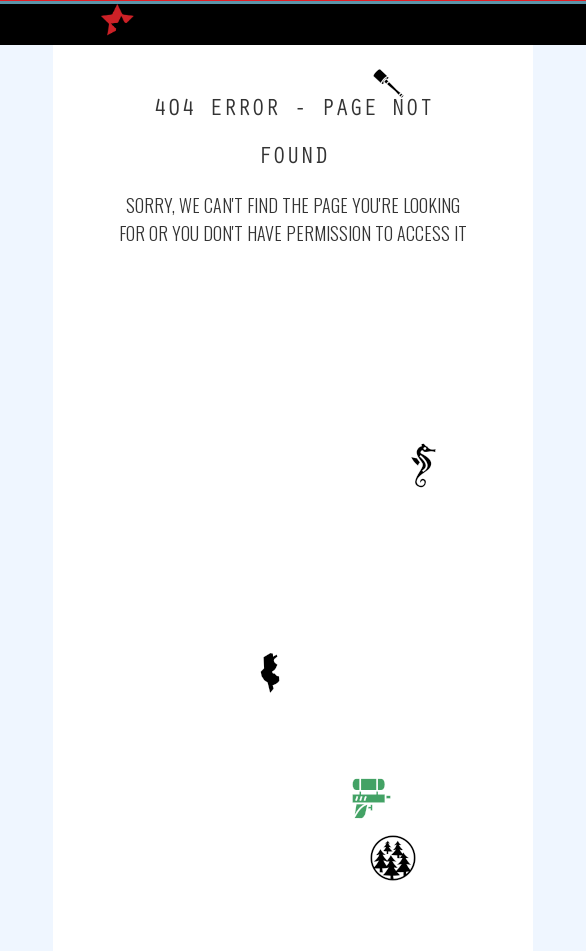  I want to click on decorative seahorse icon for marine-themed games, so click(423, 465).